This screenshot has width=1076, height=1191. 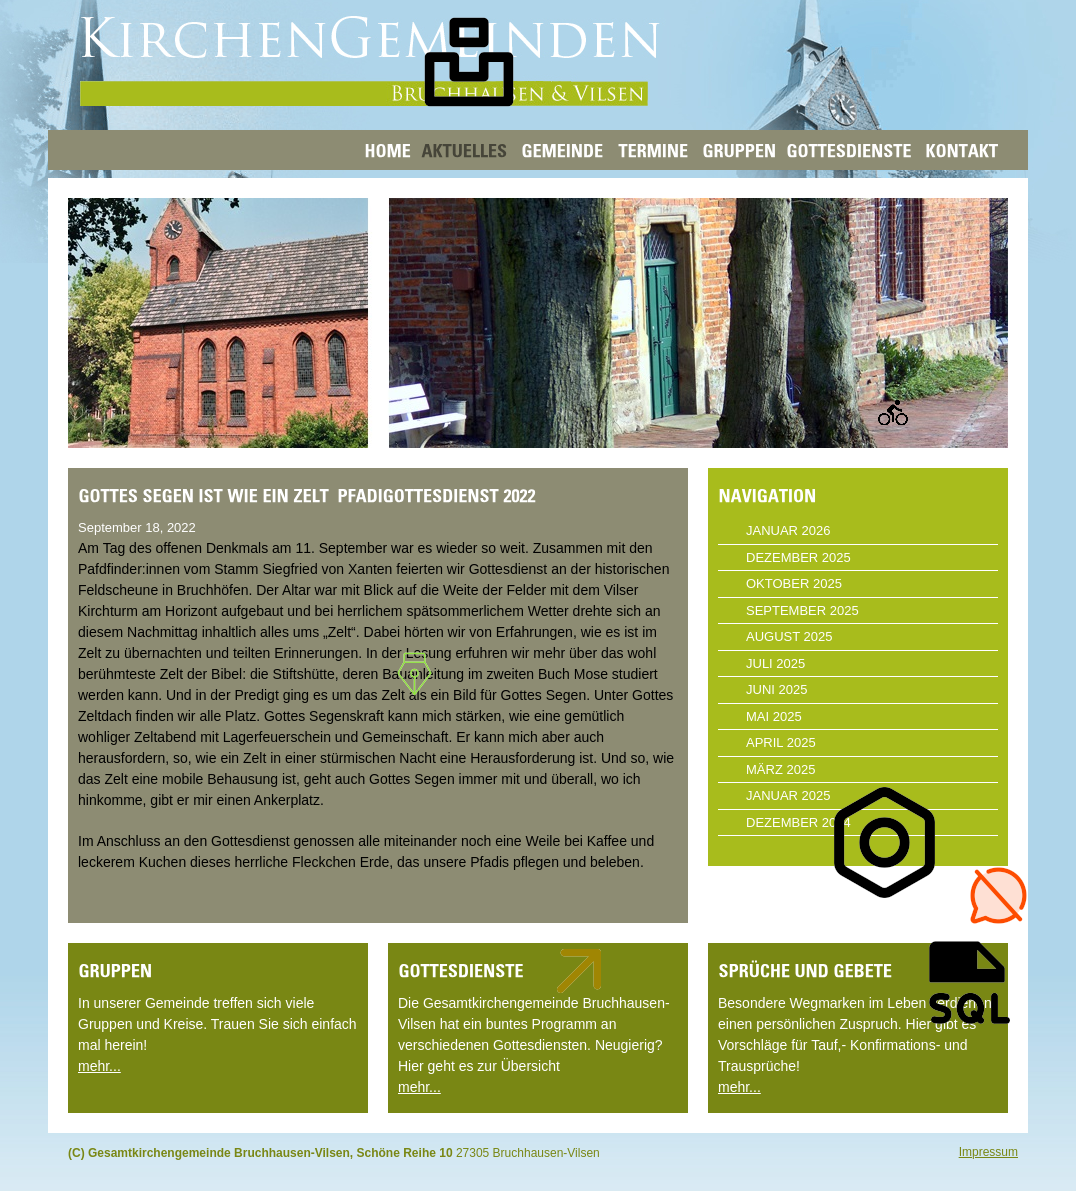 I want to click on open link in new tab or window, so click(x=579, y=971).